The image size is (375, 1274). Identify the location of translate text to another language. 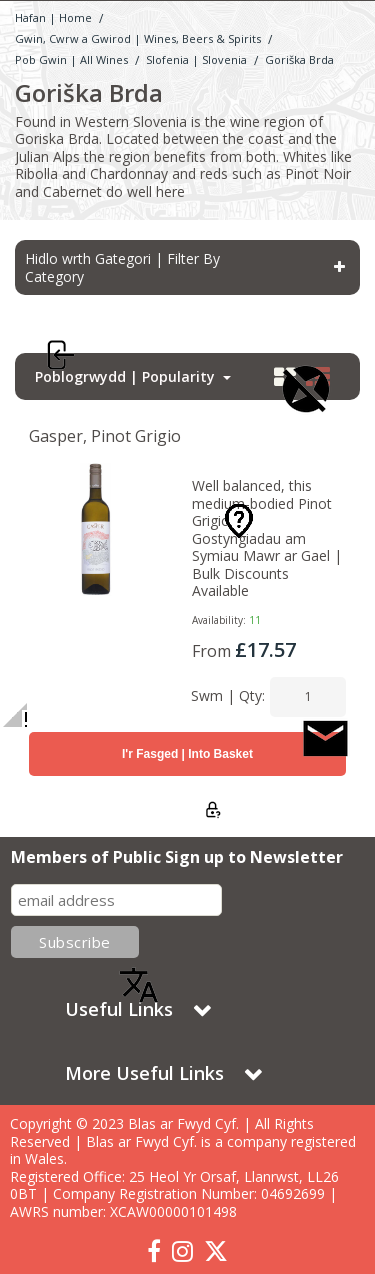
(139, 985).